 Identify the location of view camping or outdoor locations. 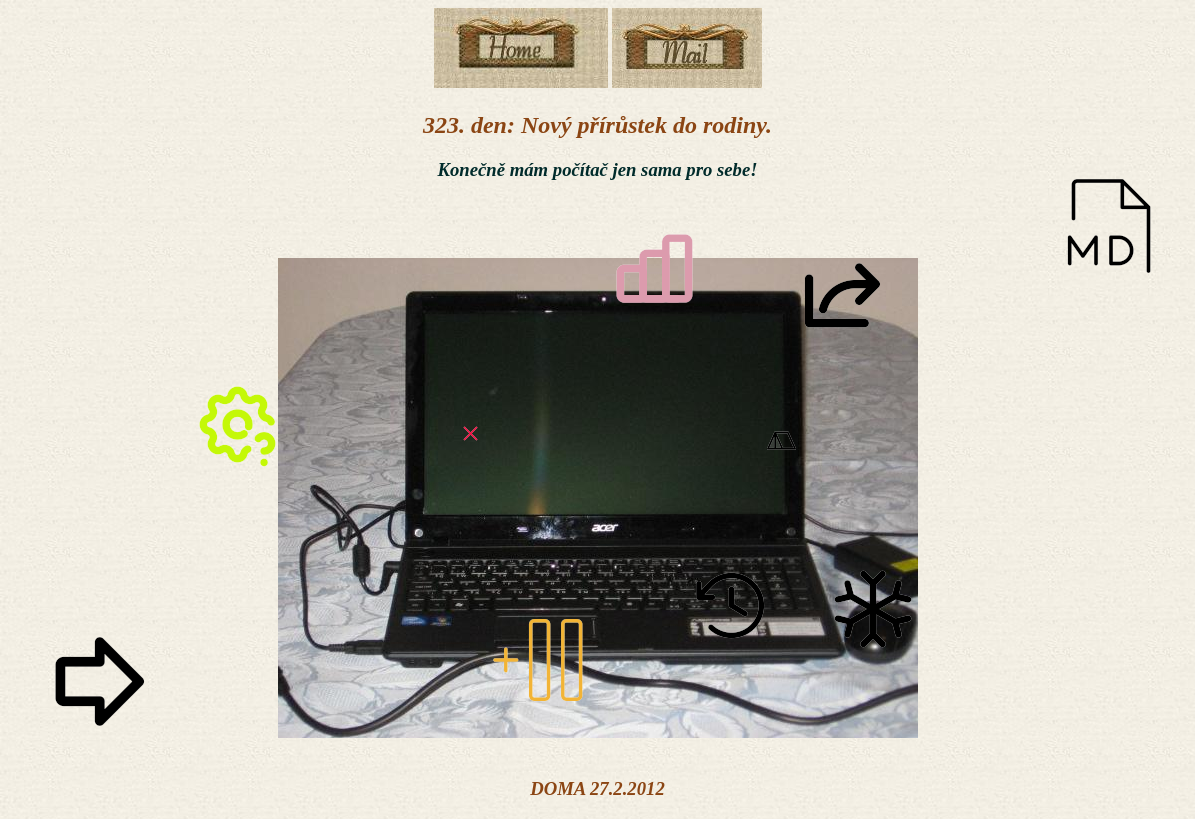
(781, 441).